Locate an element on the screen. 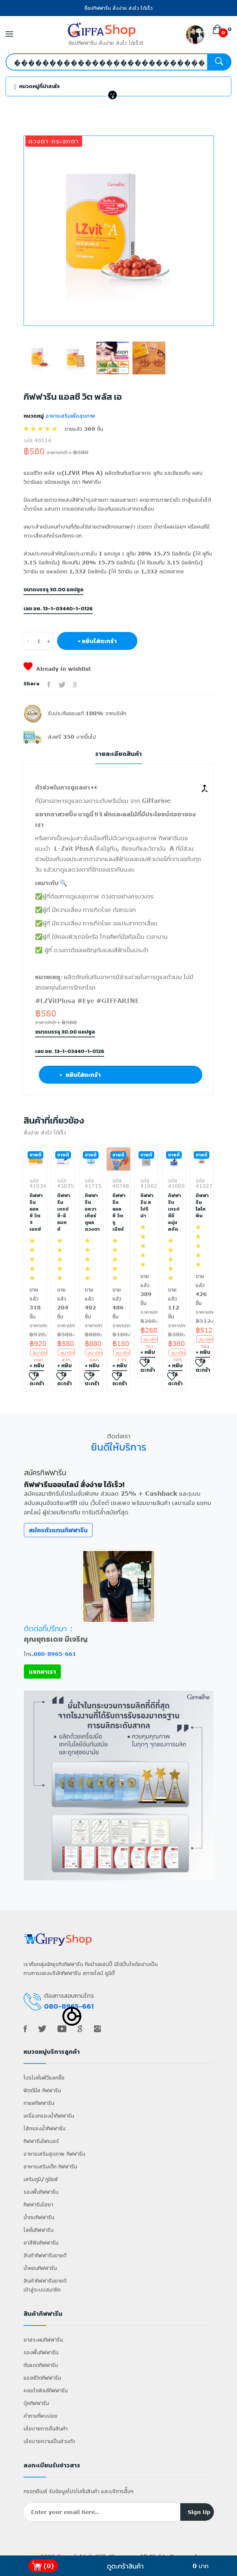 This screenshot has width=237, height=2576. view donut chart analytics is located at coordinates (72, 2016).